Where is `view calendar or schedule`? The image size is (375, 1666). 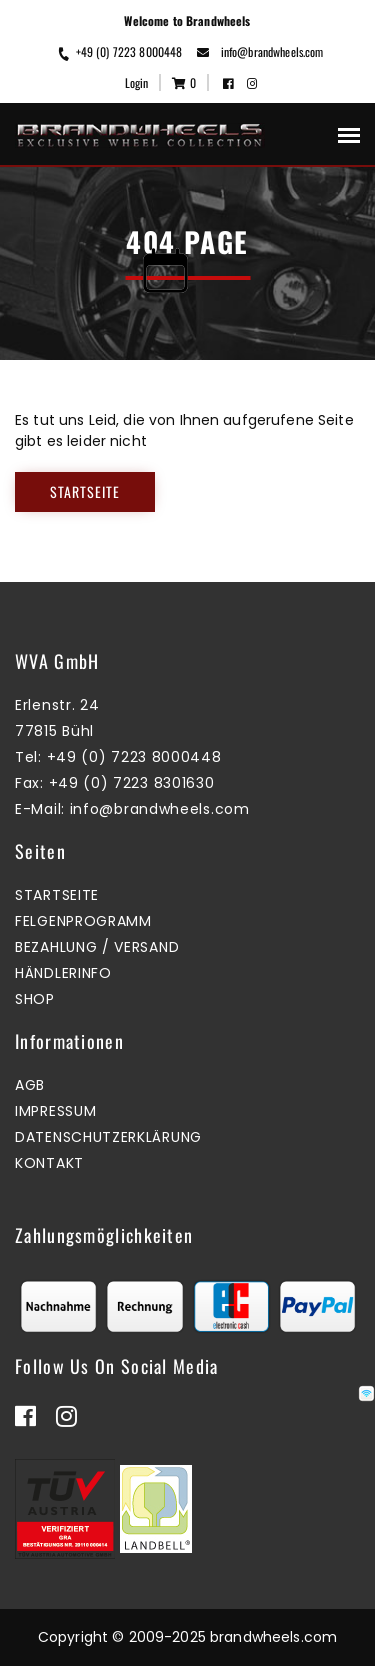
view calendar or schedule is located at coordinates (165, 270).